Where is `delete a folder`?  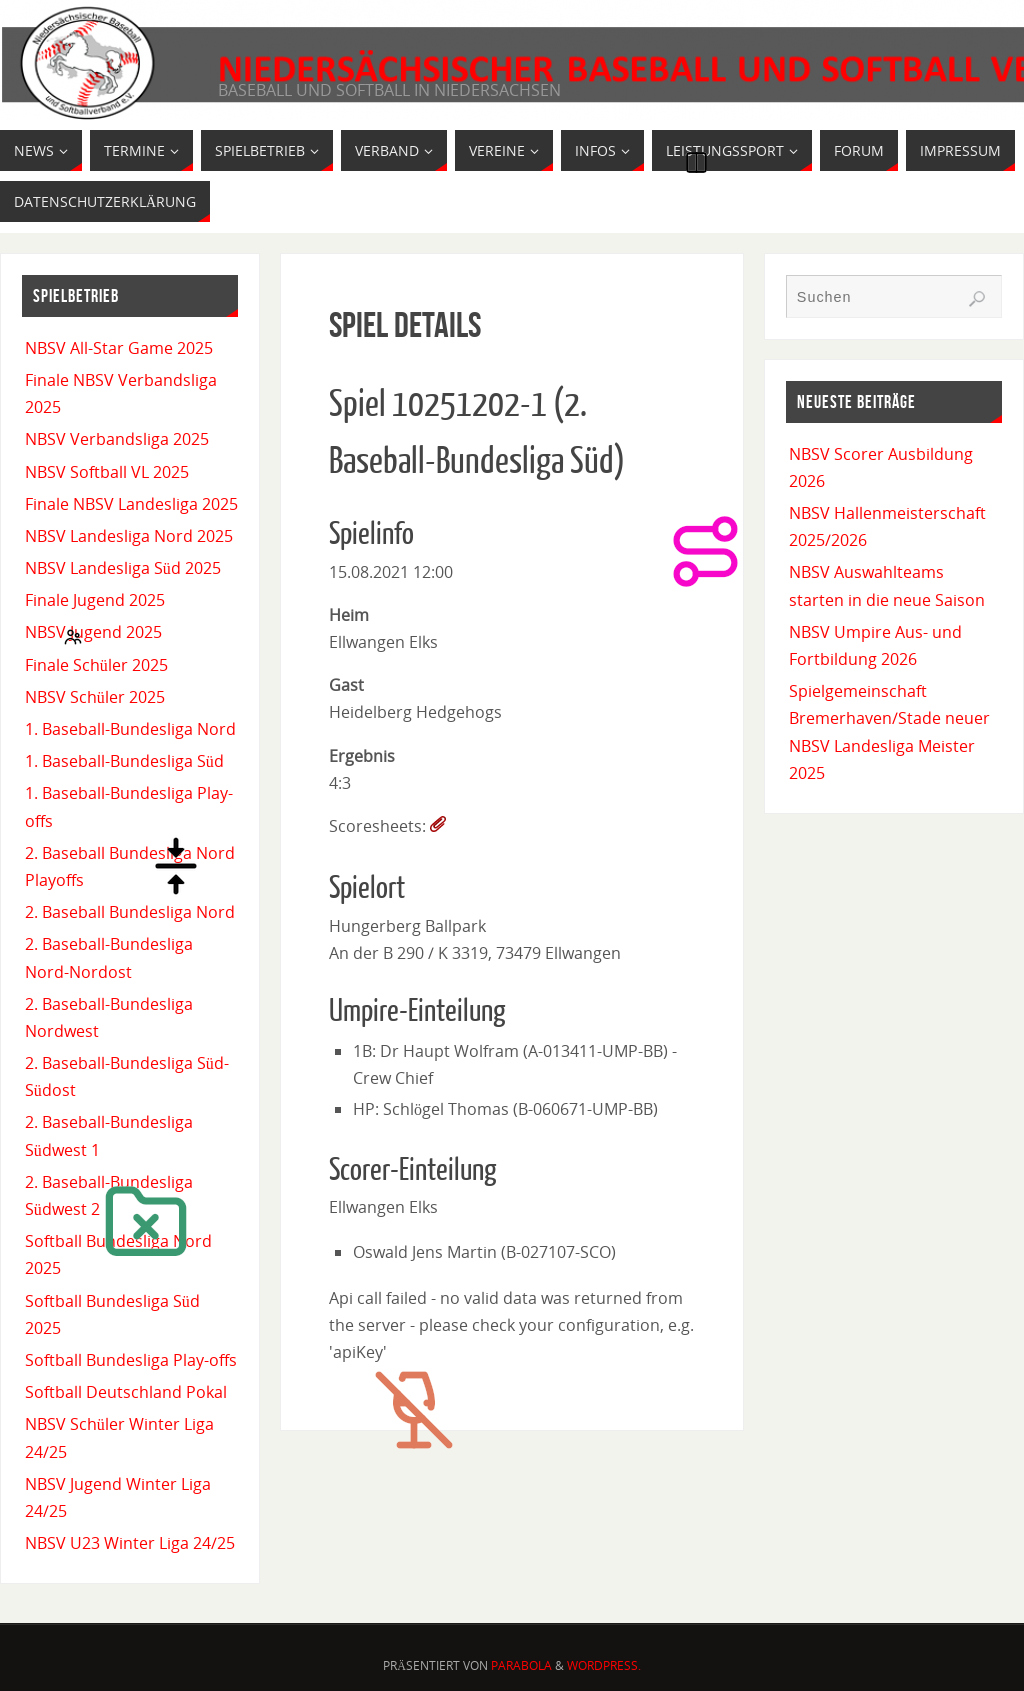
delete a folder is located at coordinates (146, 1223).